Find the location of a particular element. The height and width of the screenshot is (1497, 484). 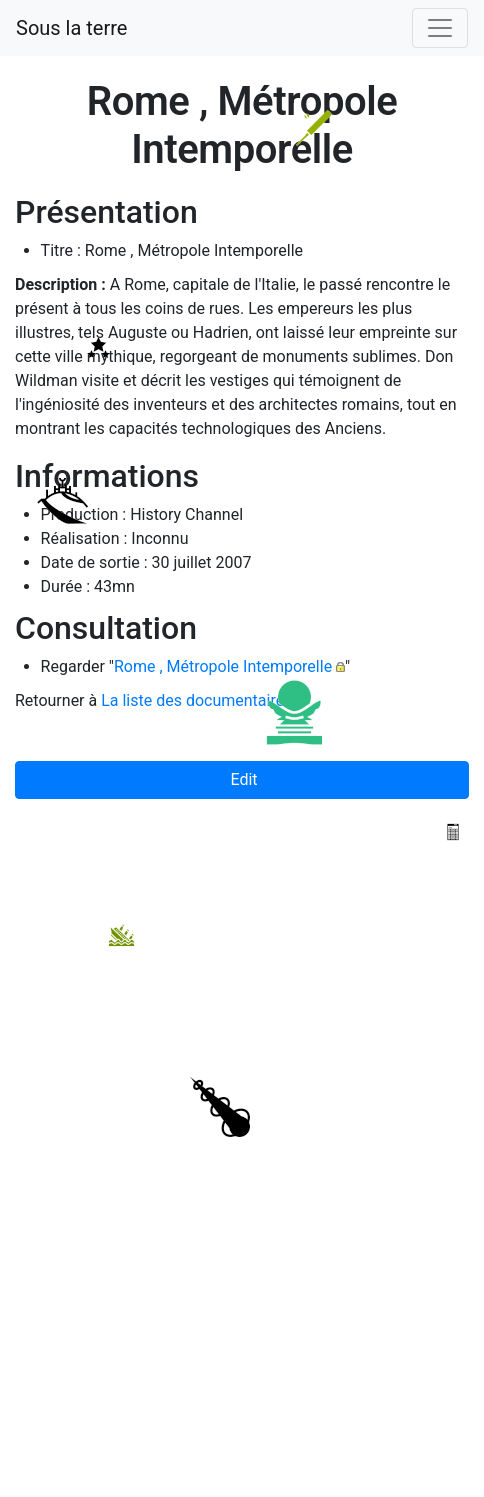

access shrine or spiritual location features is located at coordinates (294, 712).